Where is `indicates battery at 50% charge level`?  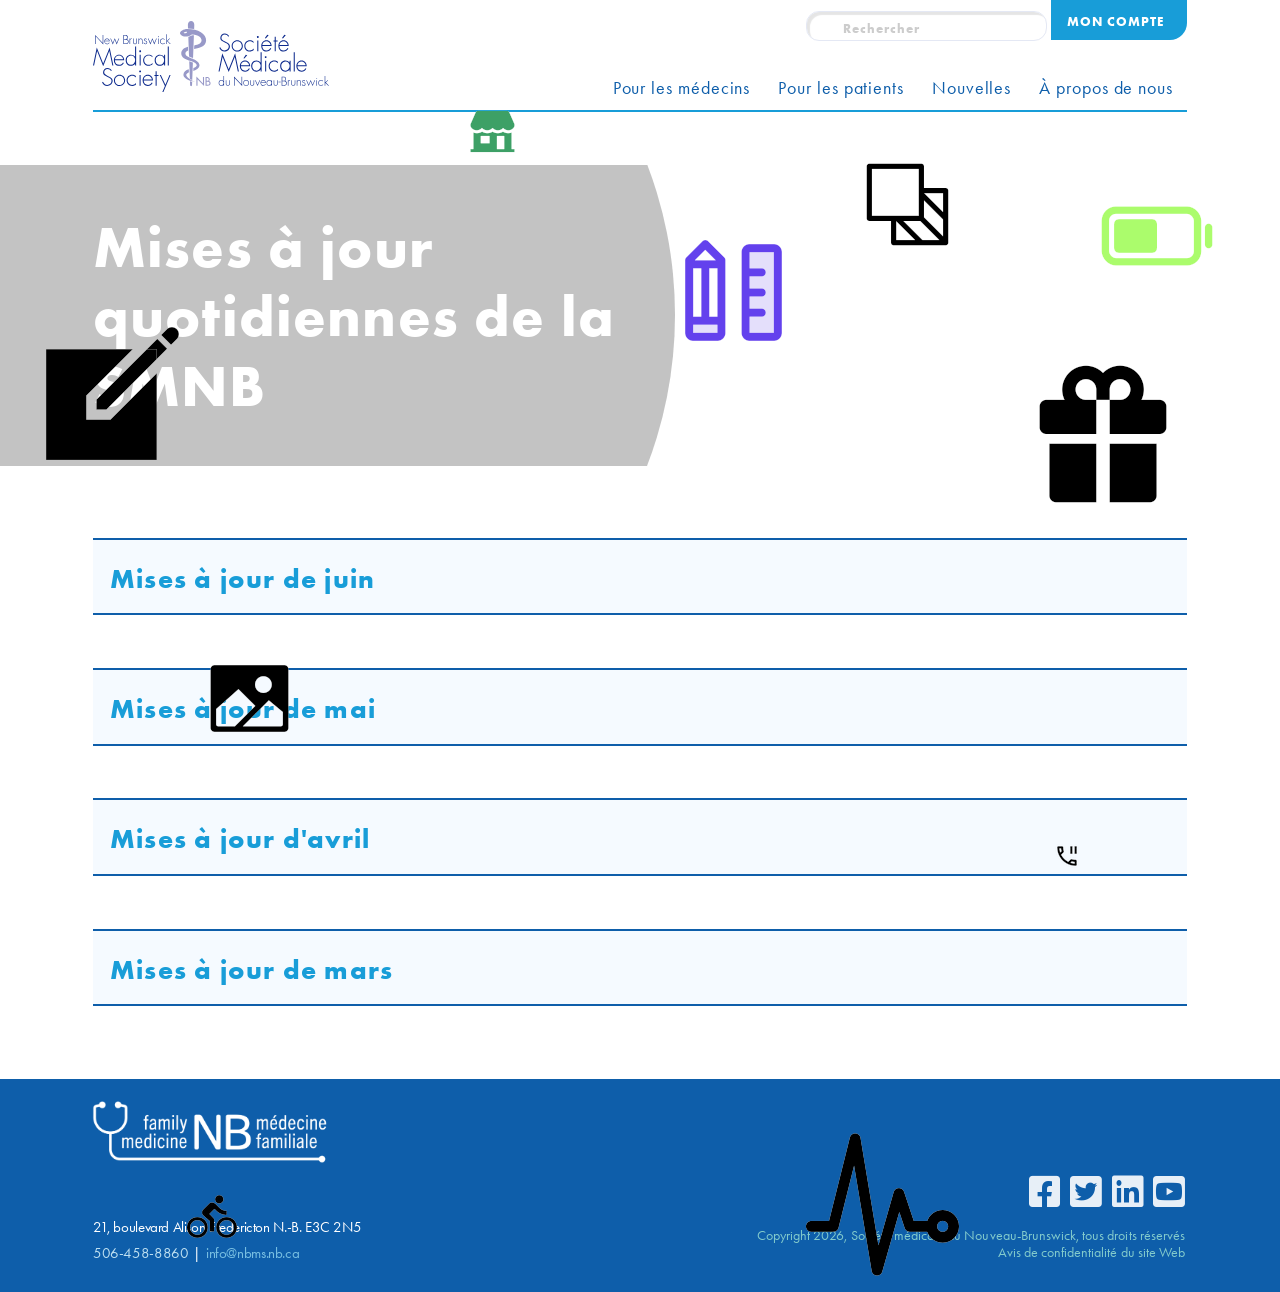 indicates battery at 50% charge level is located at coordinates (1157, 236).